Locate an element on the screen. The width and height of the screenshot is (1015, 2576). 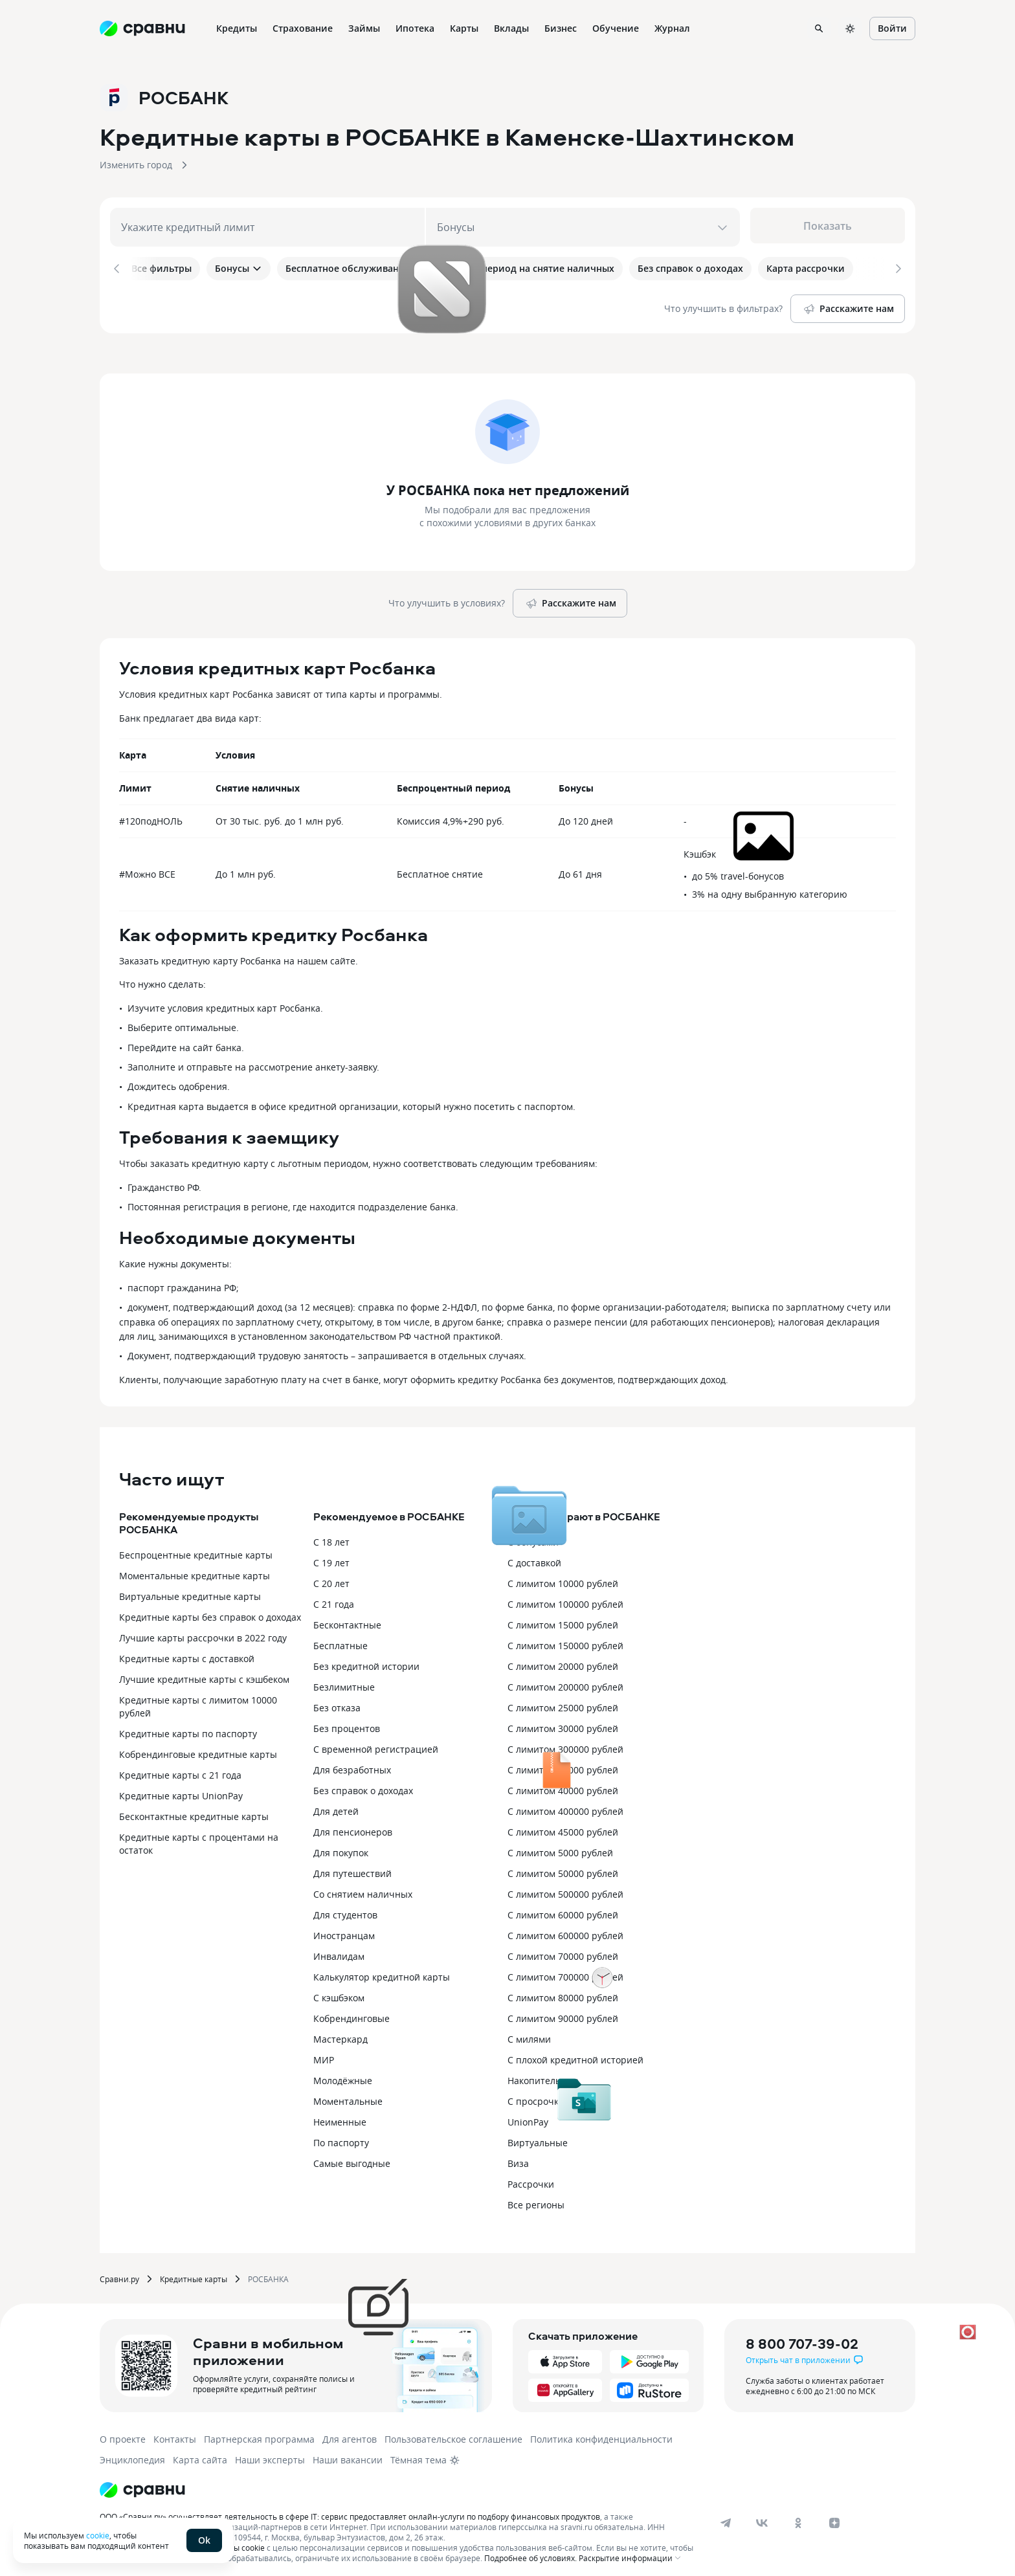
open folder containing microsoft sway files is located at coordinates (584, 2101).